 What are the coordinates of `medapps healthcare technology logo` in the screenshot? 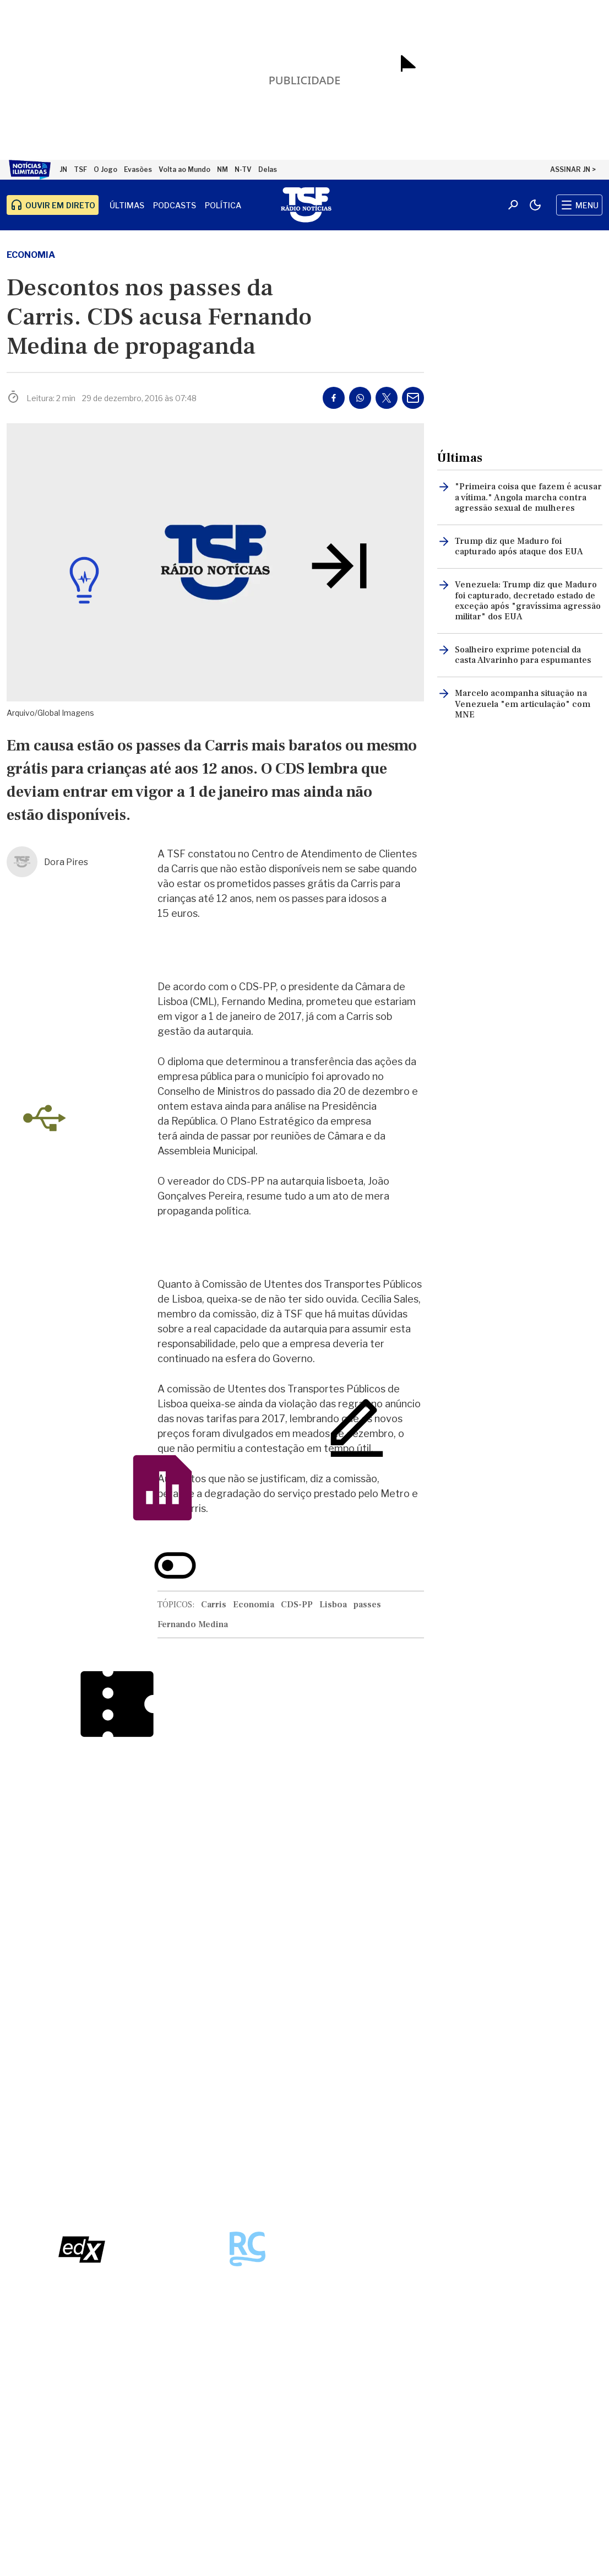 It's located at (84, 580).